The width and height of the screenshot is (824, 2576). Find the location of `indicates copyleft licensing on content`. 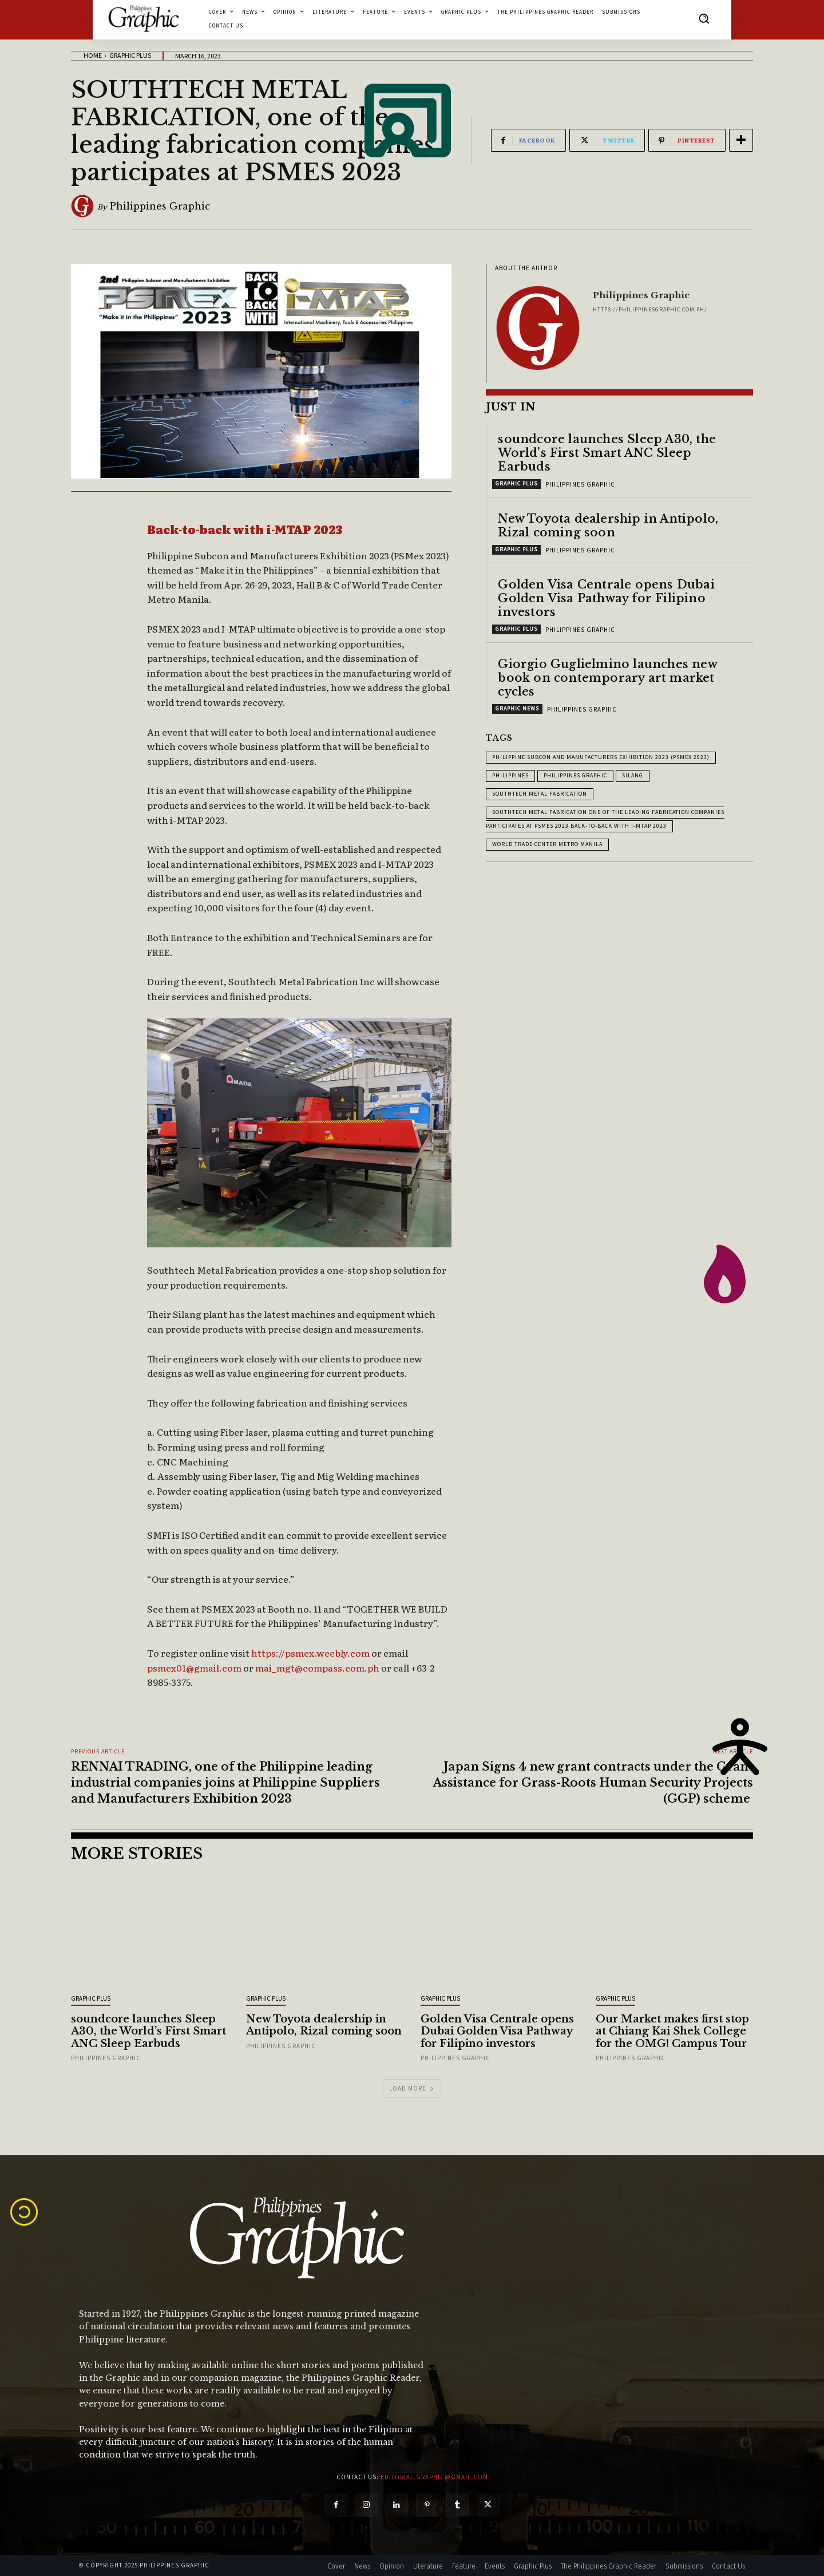

indicates copyleft licensing on content is located at coordinates (24, 2212).